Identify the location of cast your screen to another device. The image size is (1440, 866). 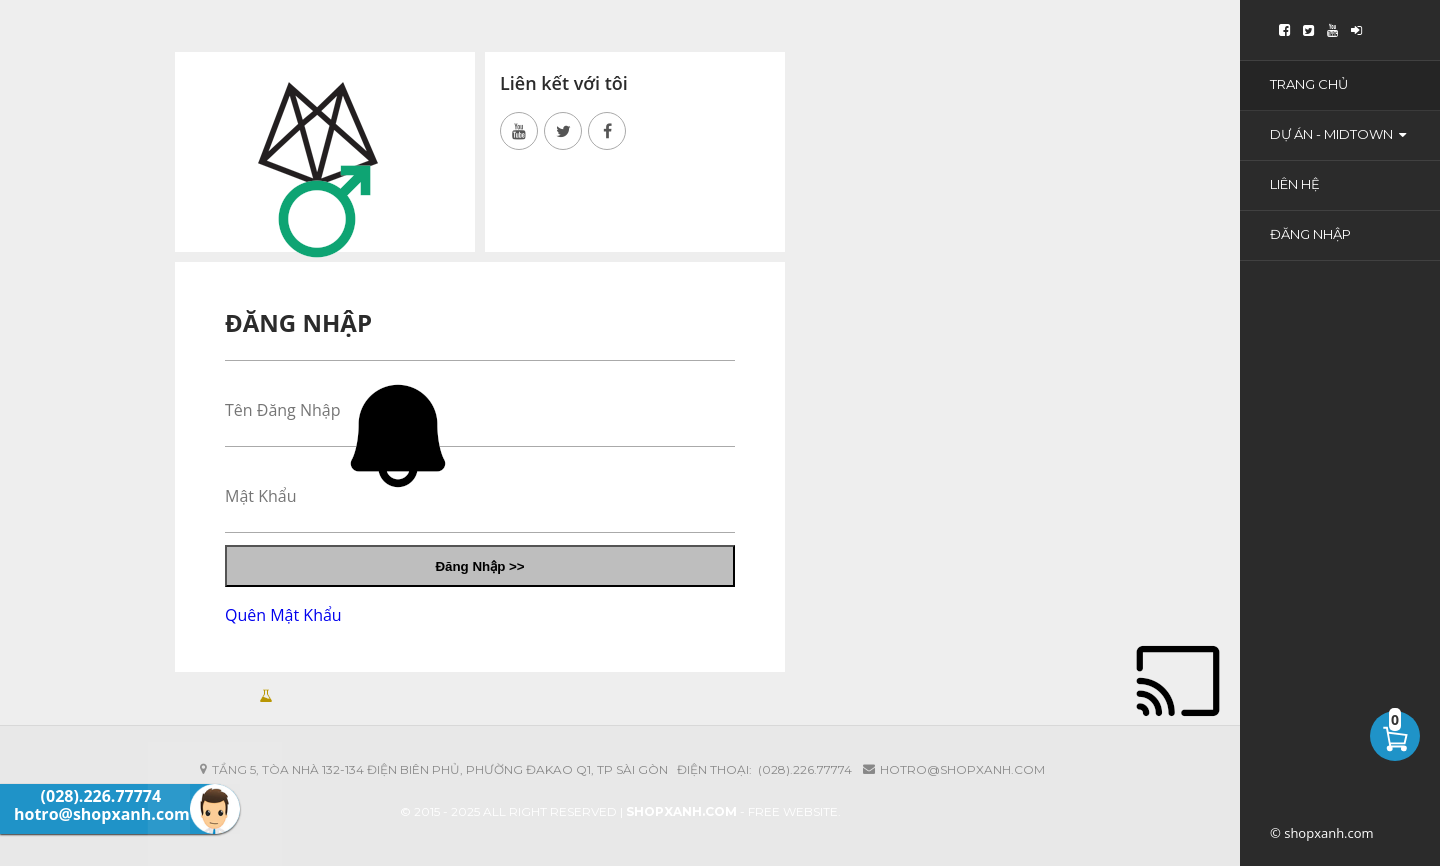
(1178, 681).